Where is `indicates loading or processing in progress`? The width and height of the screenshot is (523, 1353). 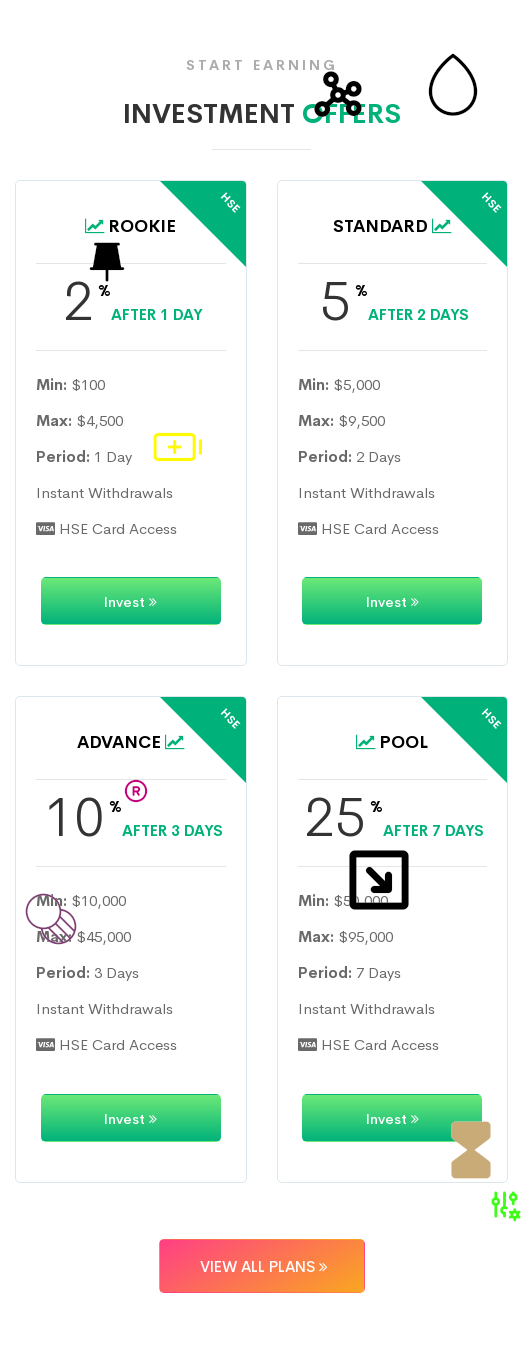 indicates loading or processing in progress is located at coordinates (471, 1150).